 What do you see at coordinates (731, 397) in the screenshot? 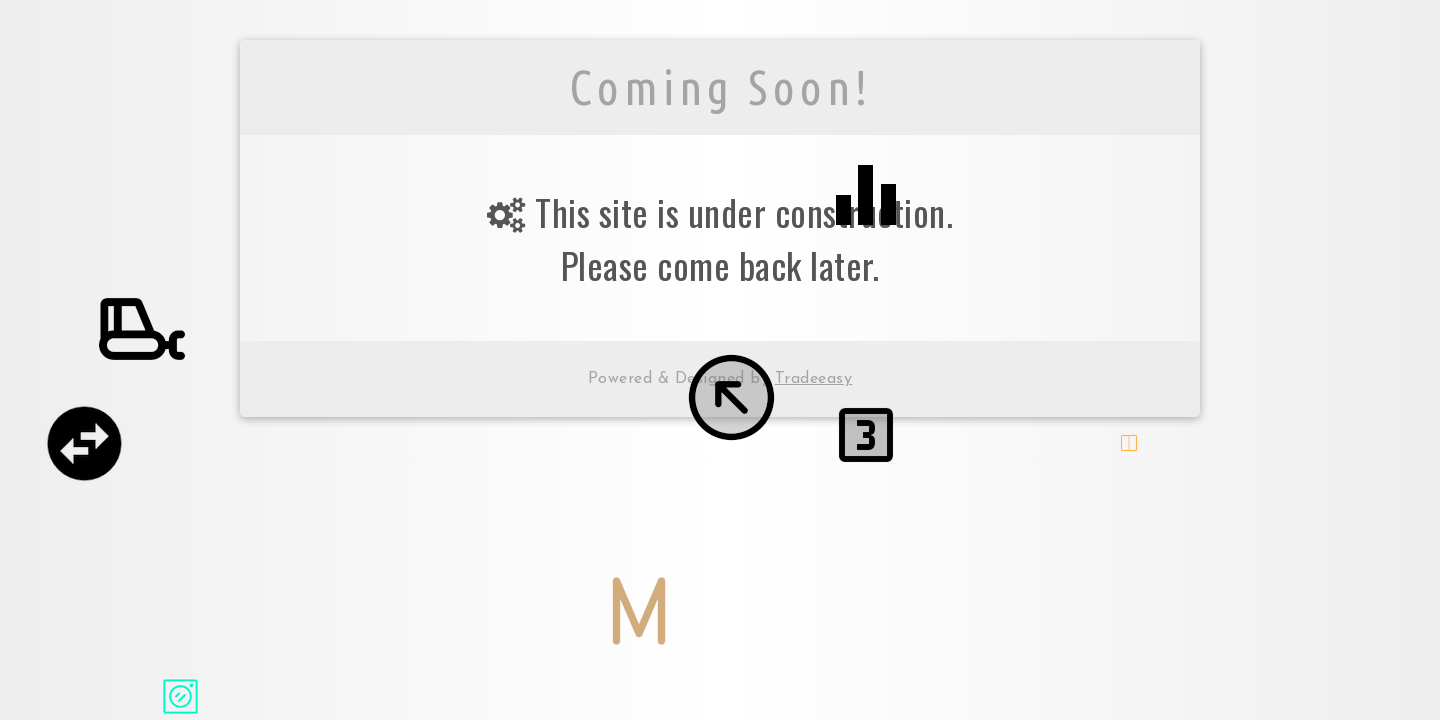
I see `navigate back to previous screen` at bounding box center [731, 397].